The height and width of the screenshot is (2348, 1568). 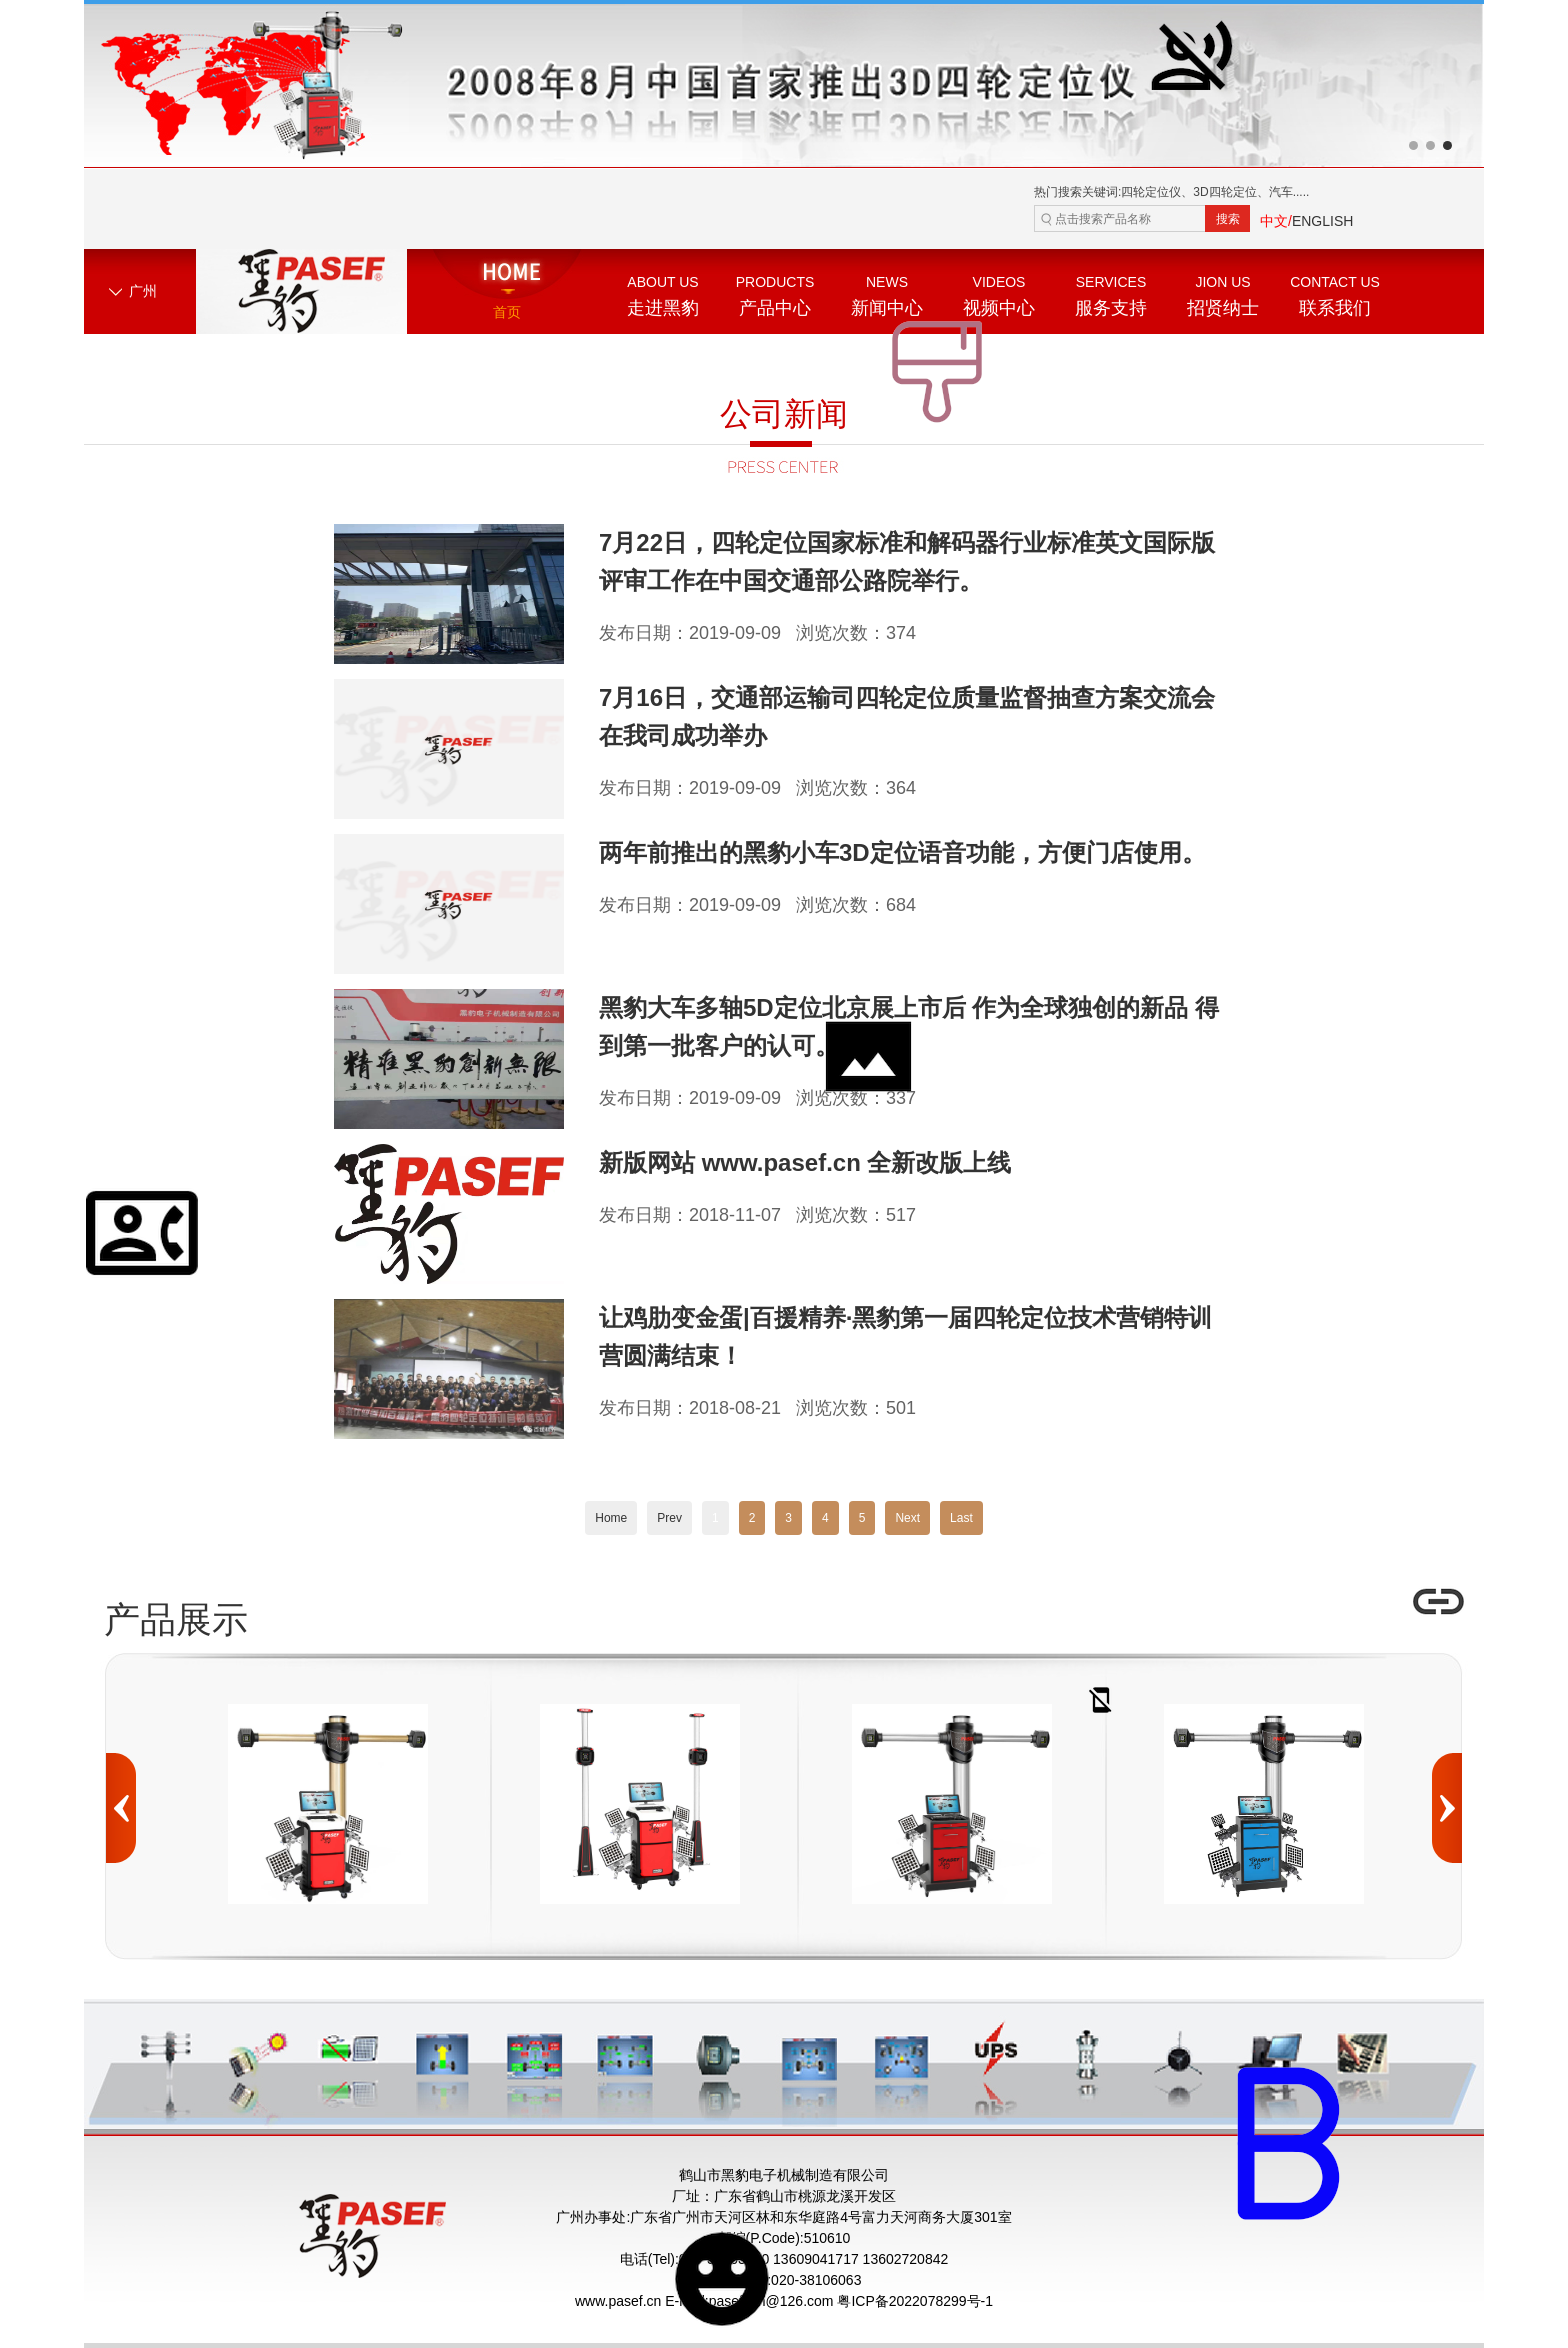 I want to click on no cell phone service available, so click(x=1101, y=1700).